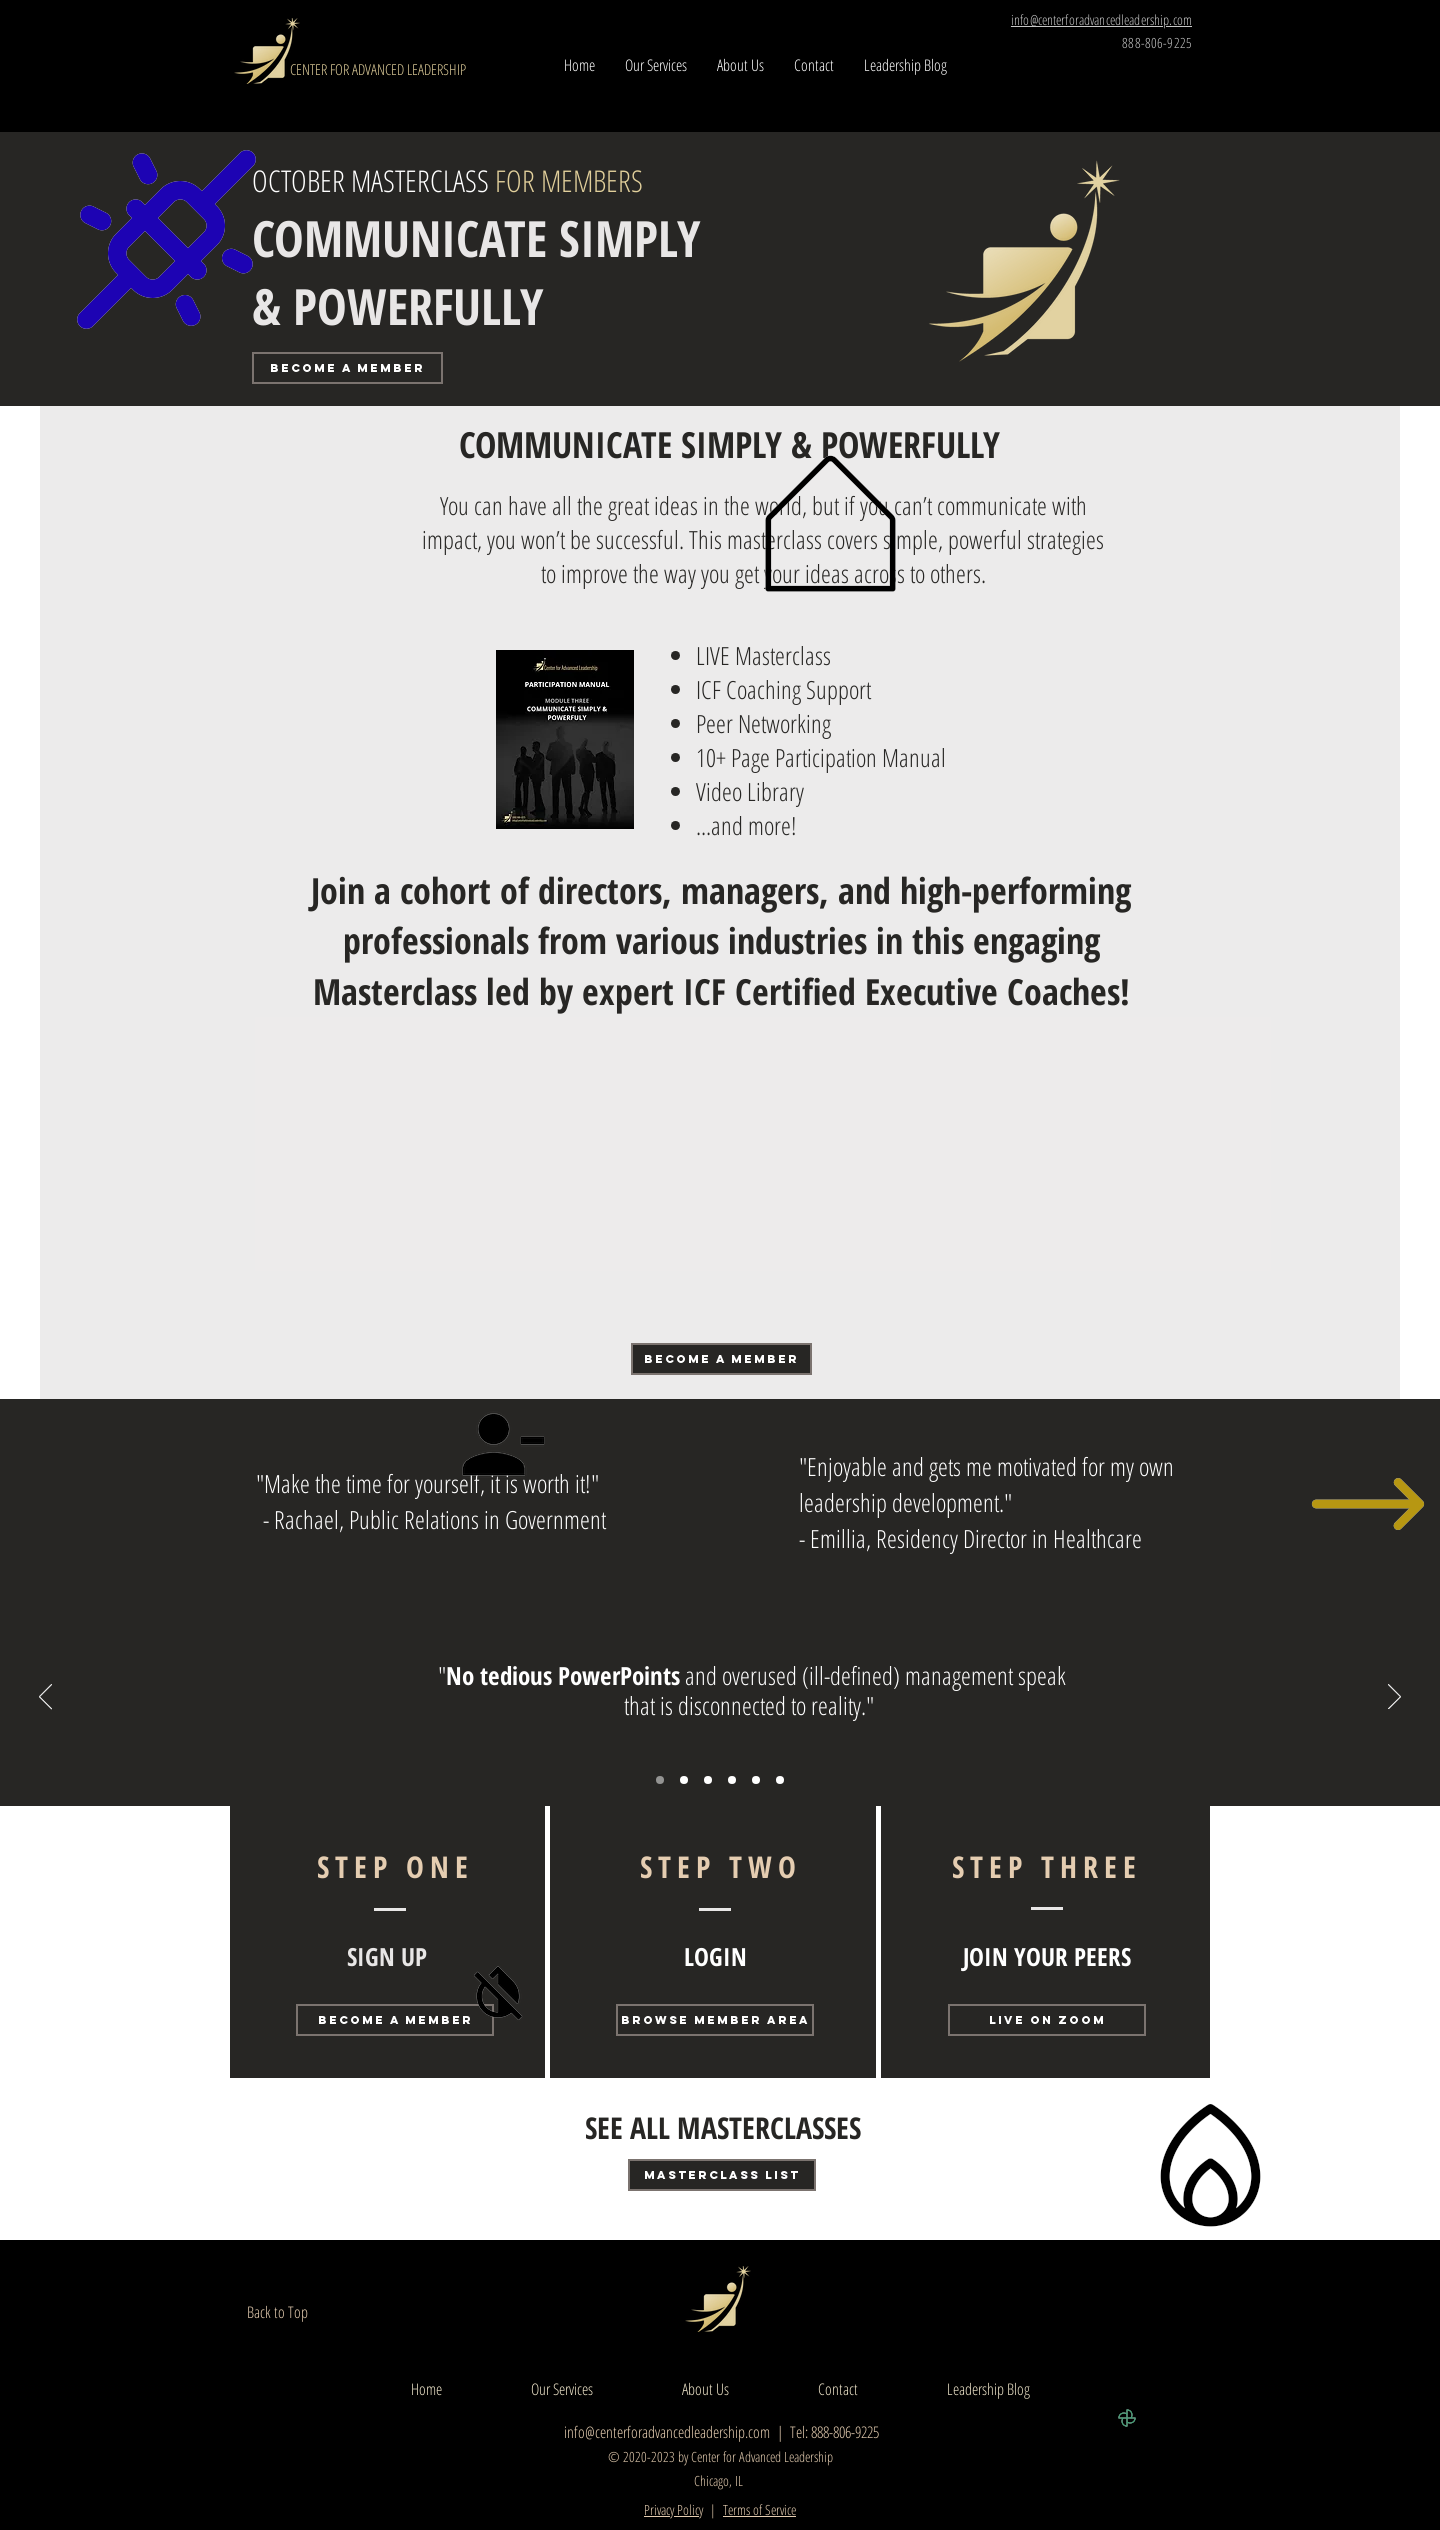 Image resolution: width=1440 pixels, height=2530 pixels. I want to click on open google photos app, so click(1127, 2418).